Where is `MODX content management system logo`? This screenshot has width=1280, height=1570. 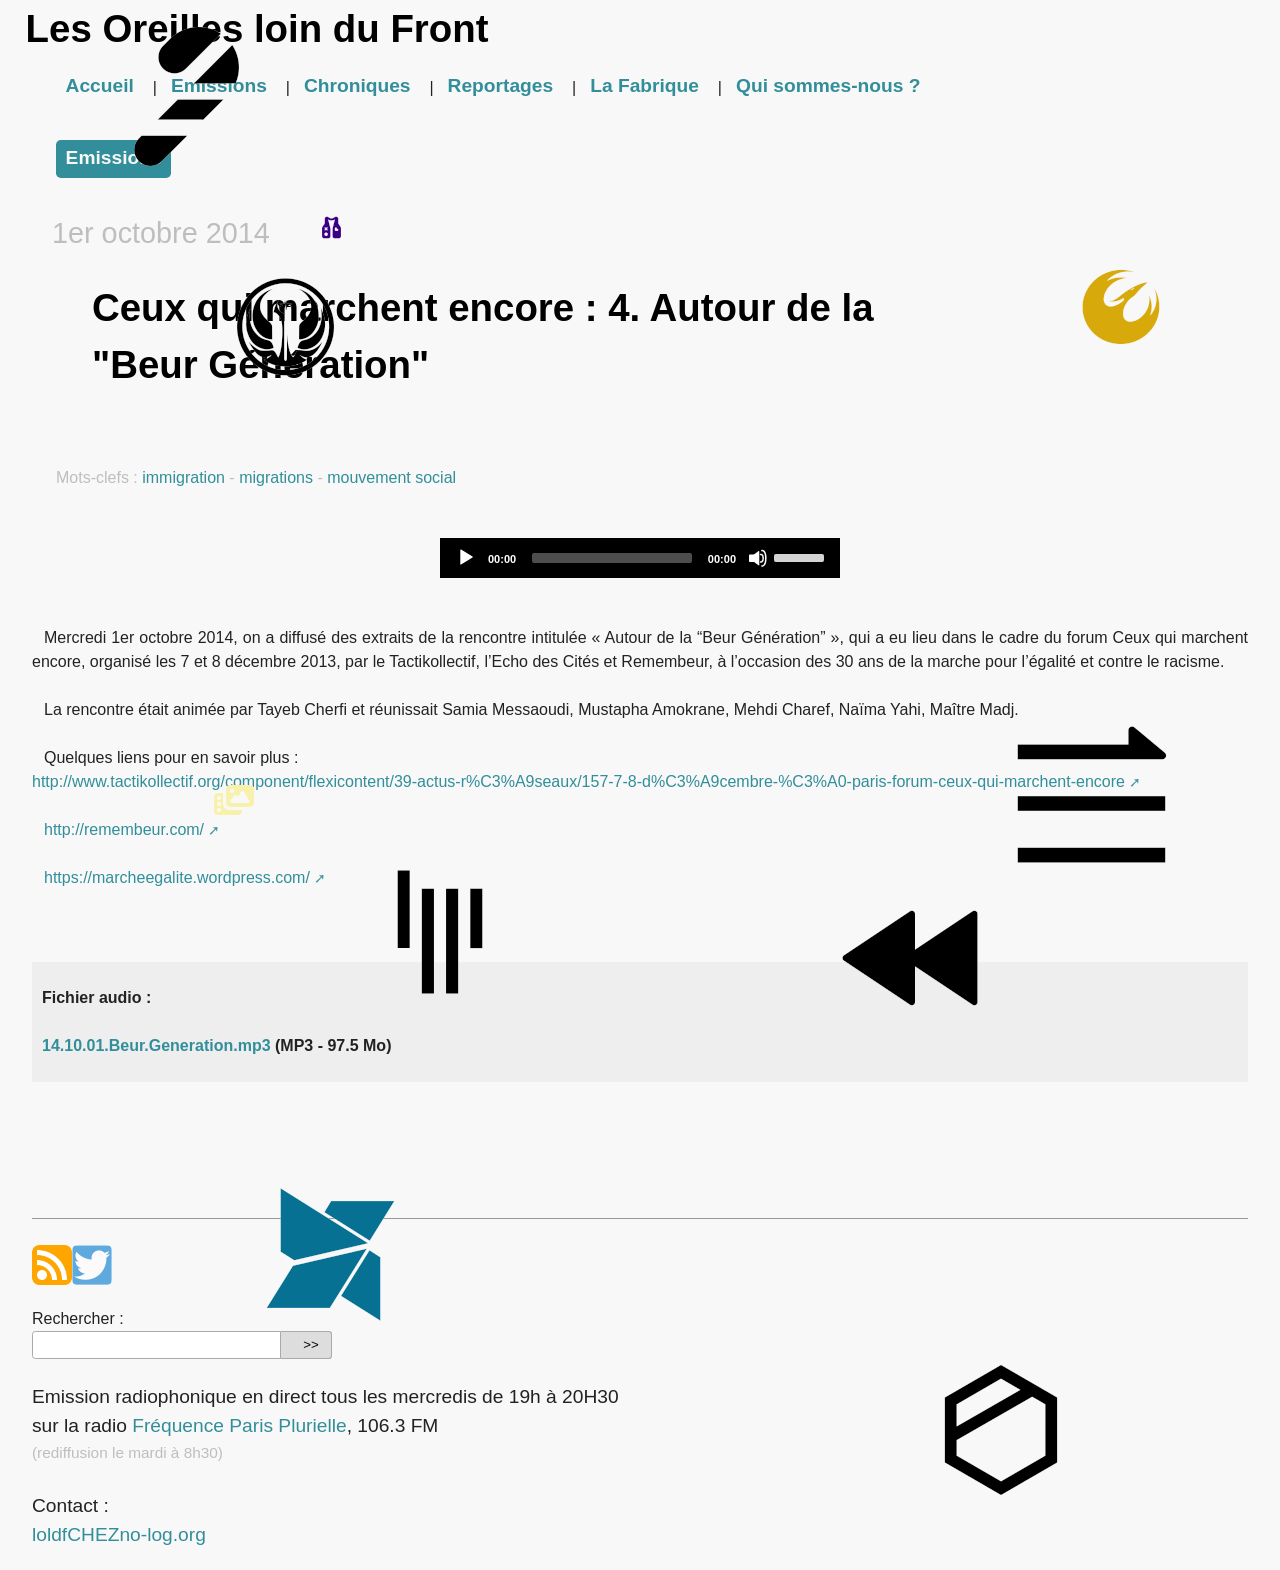
MODX content management system logo is located at coordinates (330, 1254).